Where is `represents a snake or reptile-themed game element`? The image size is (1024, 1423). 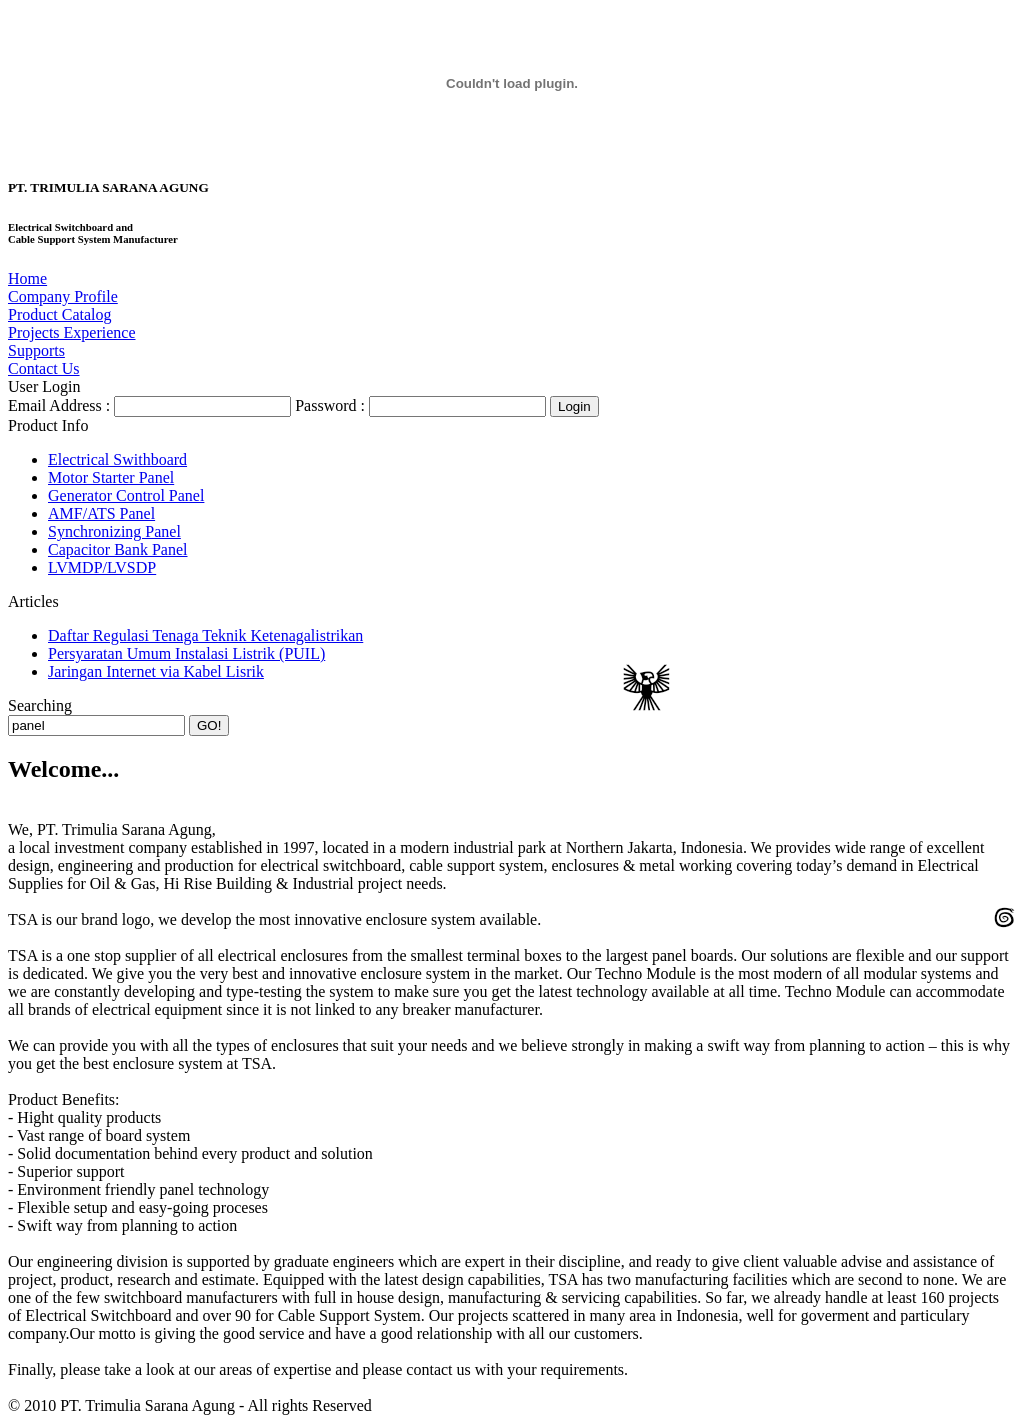 represents a snake or reptile-themed game element is located at coordinates (1004, 917).